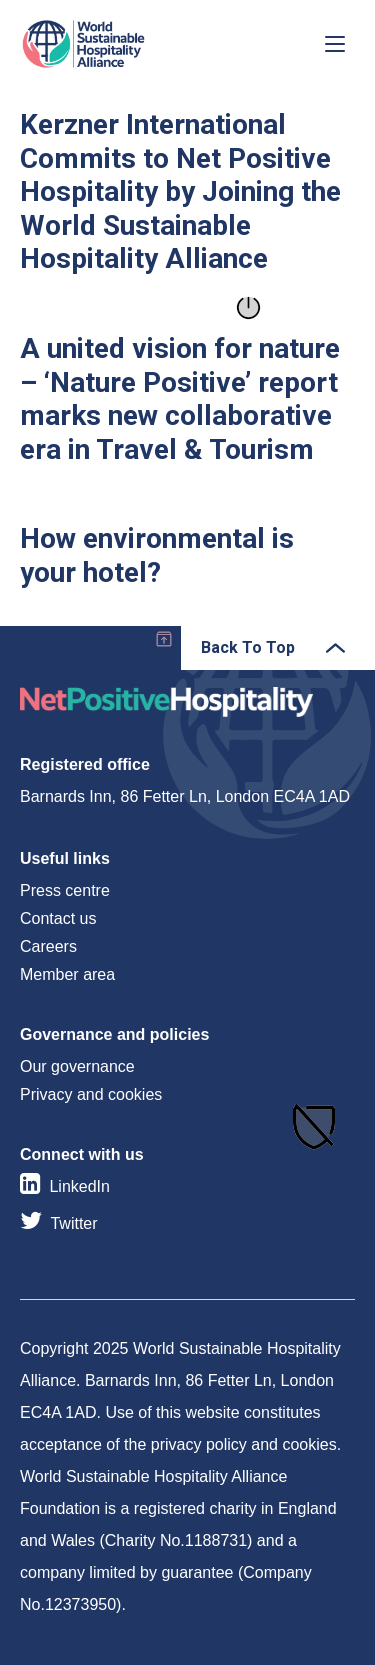 The height and width of the screenshot is (1665, 375). What do you see at coordinates (248, 307) in the screenshot?
I see `turn device on or off` at bounding box center [248, 307].